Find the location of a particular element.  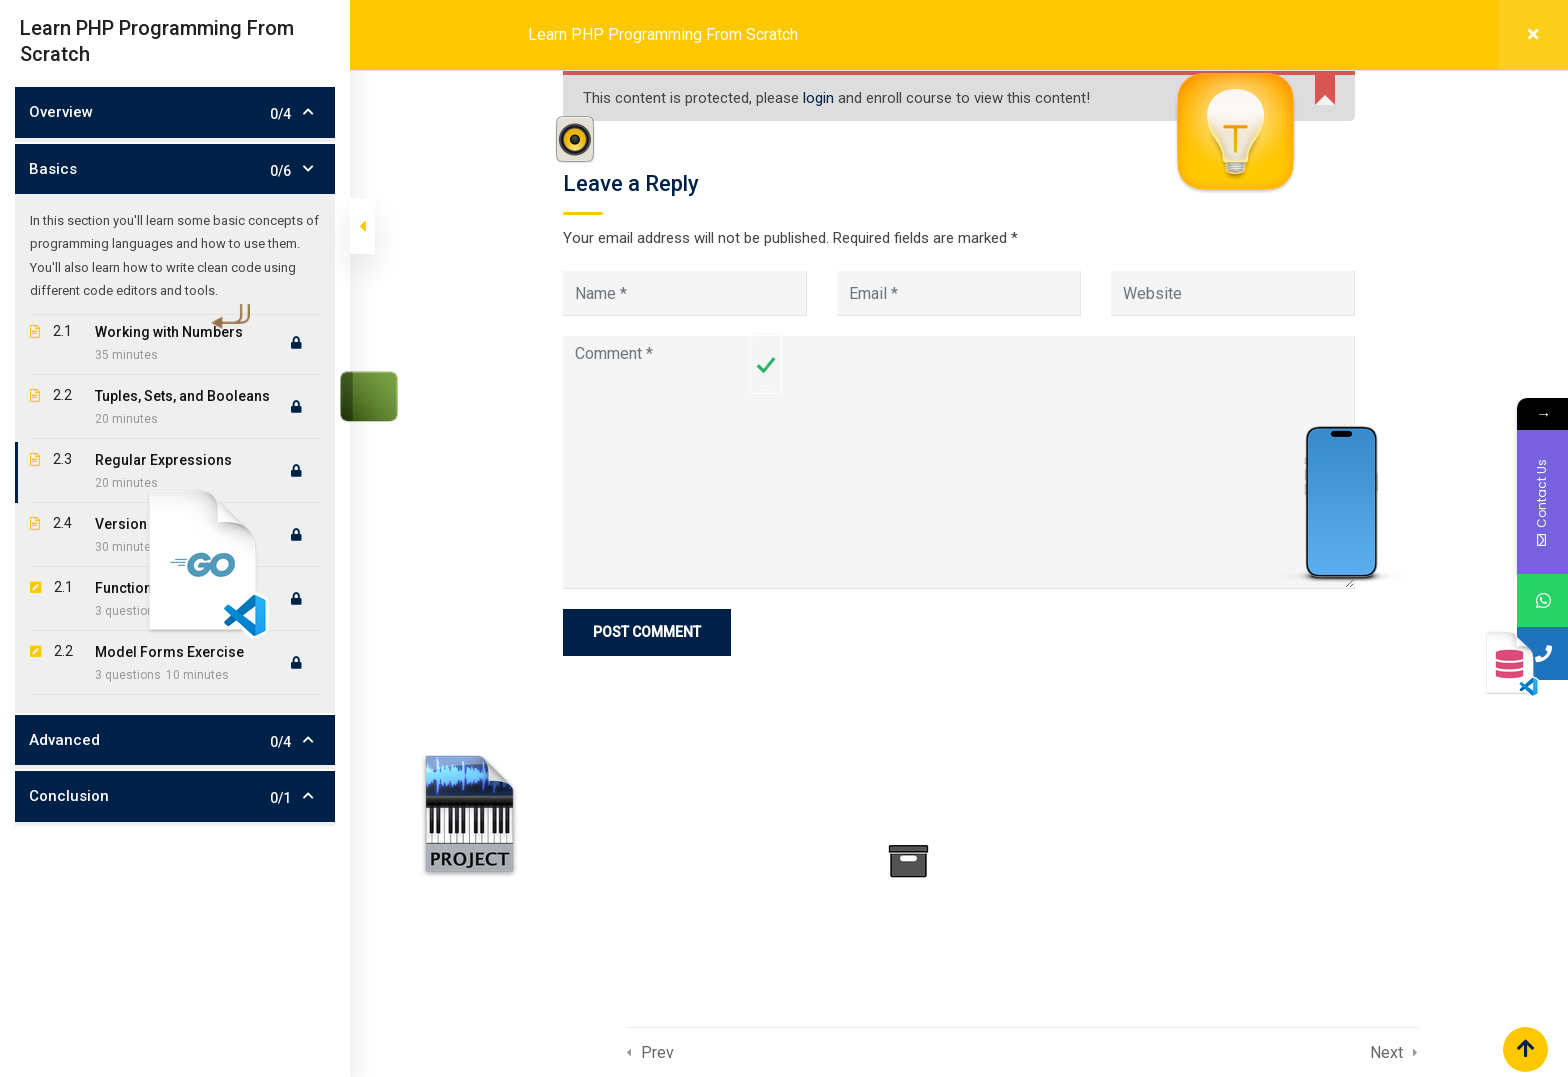

view archived emails is located at coordinates (908, 860).